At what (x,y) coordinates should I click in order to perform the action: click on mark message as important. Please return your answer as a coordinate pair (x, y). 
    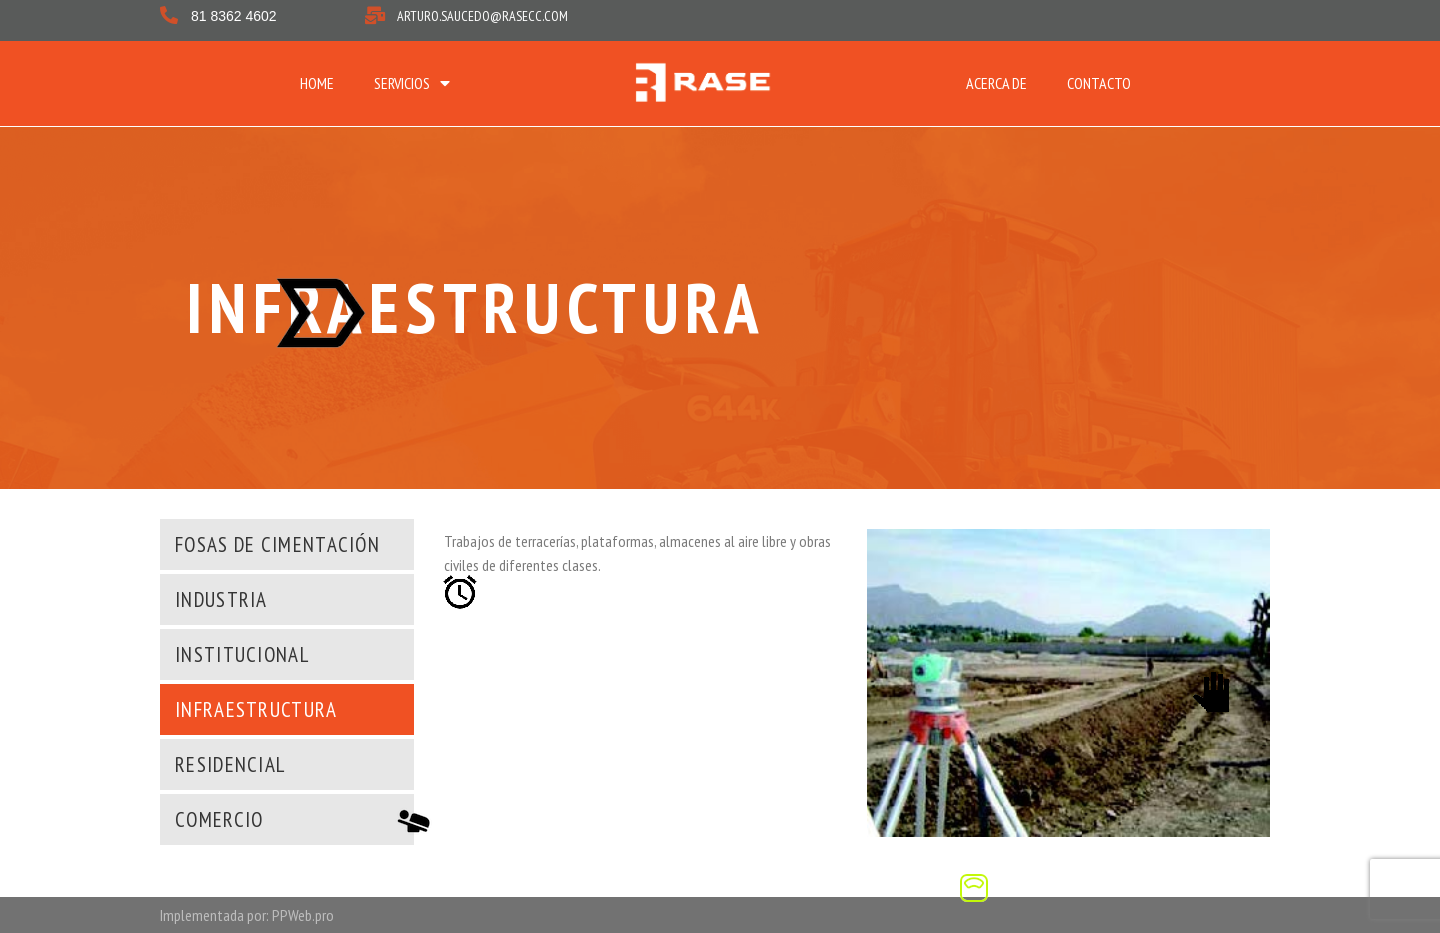
    Looking at the image, I should click on (321, 313).